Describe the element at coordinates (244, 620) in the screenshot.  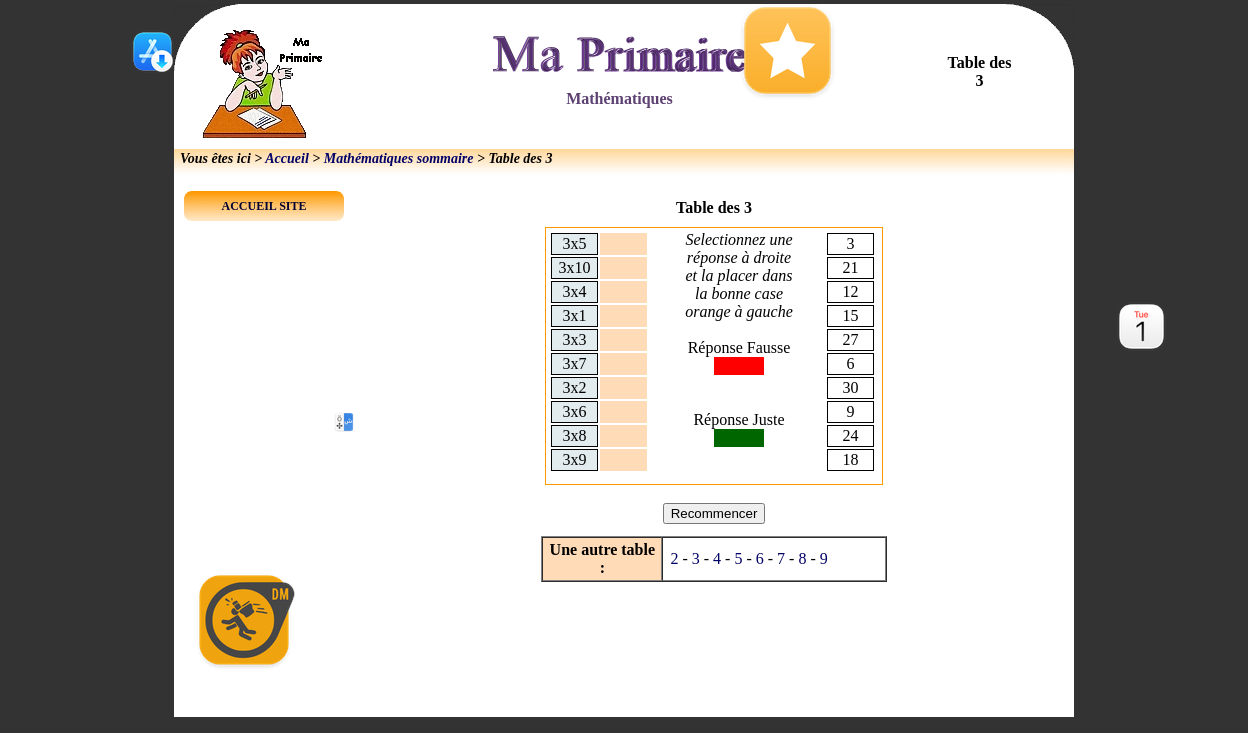
I see `launch half-life 2: deathmatch` at that location.